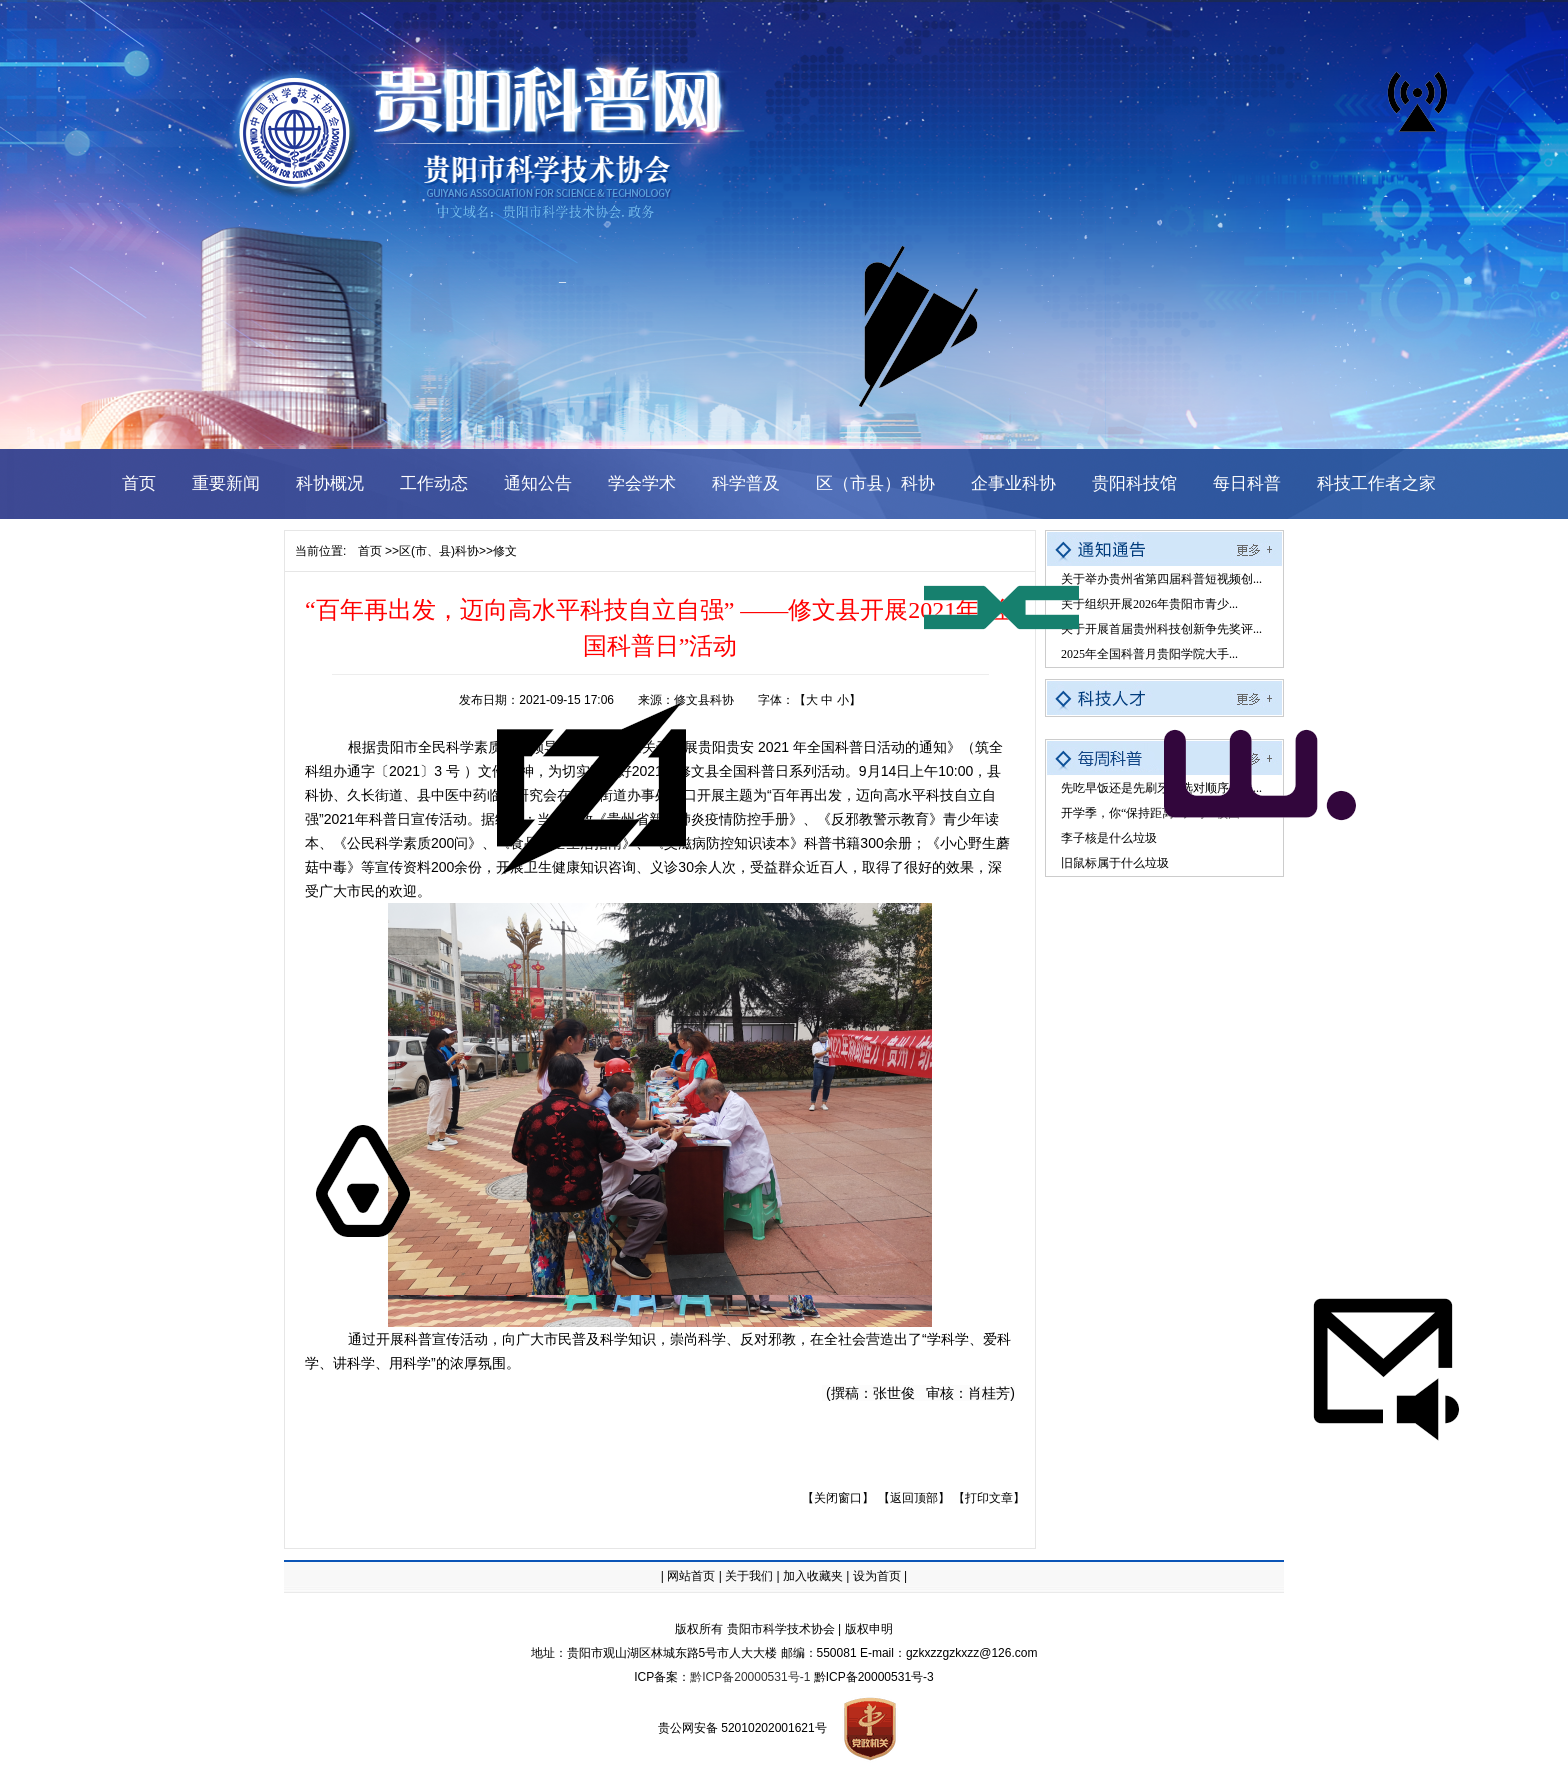 This screenshot has width=1568, height=1767. What do you see at coordinates (1417, 100) in the screenshot?
I see `access wireless network or broadcasting settings` at bounding box center [1417, 100].